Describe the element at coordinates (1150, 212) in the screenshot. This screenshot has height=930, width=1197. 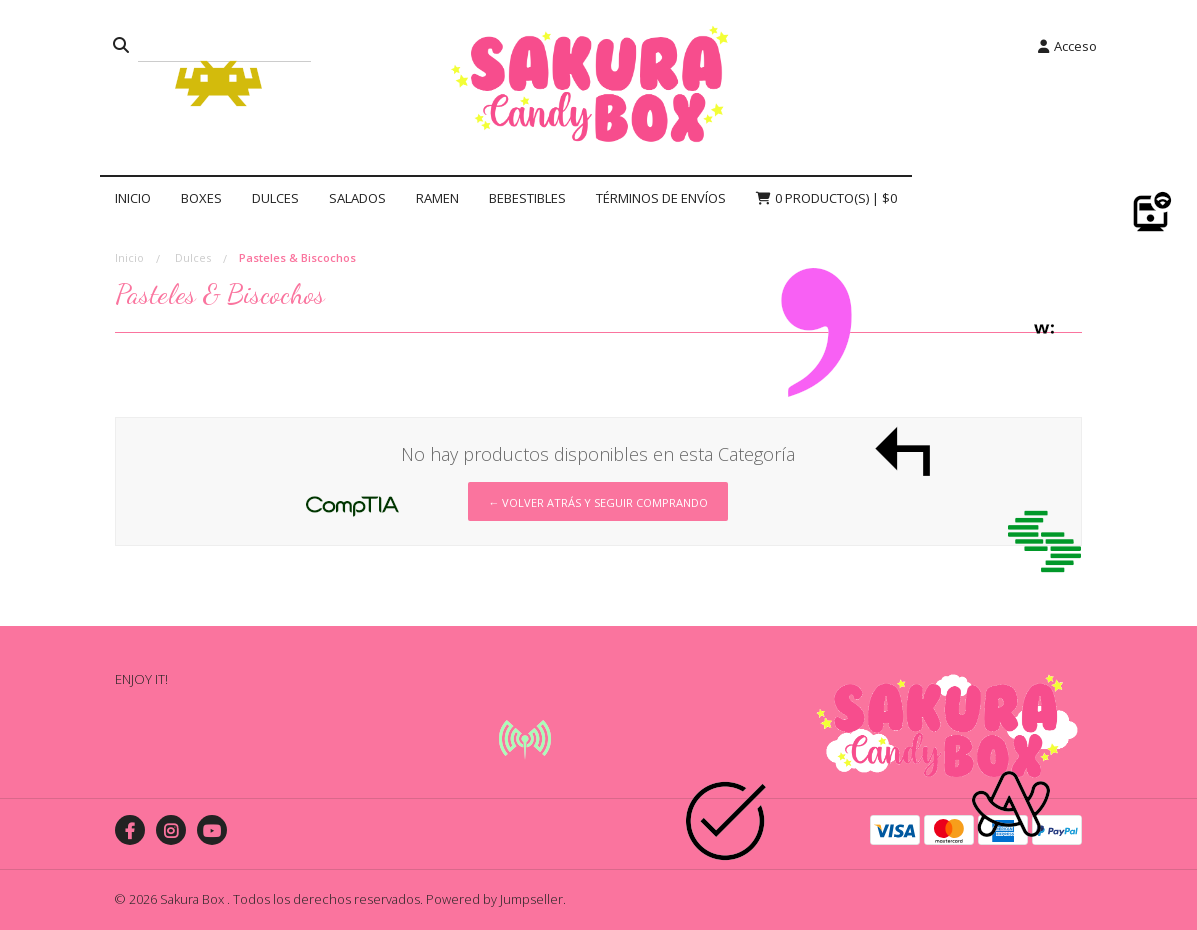
I see `connect to onboard train wifi` at that location.